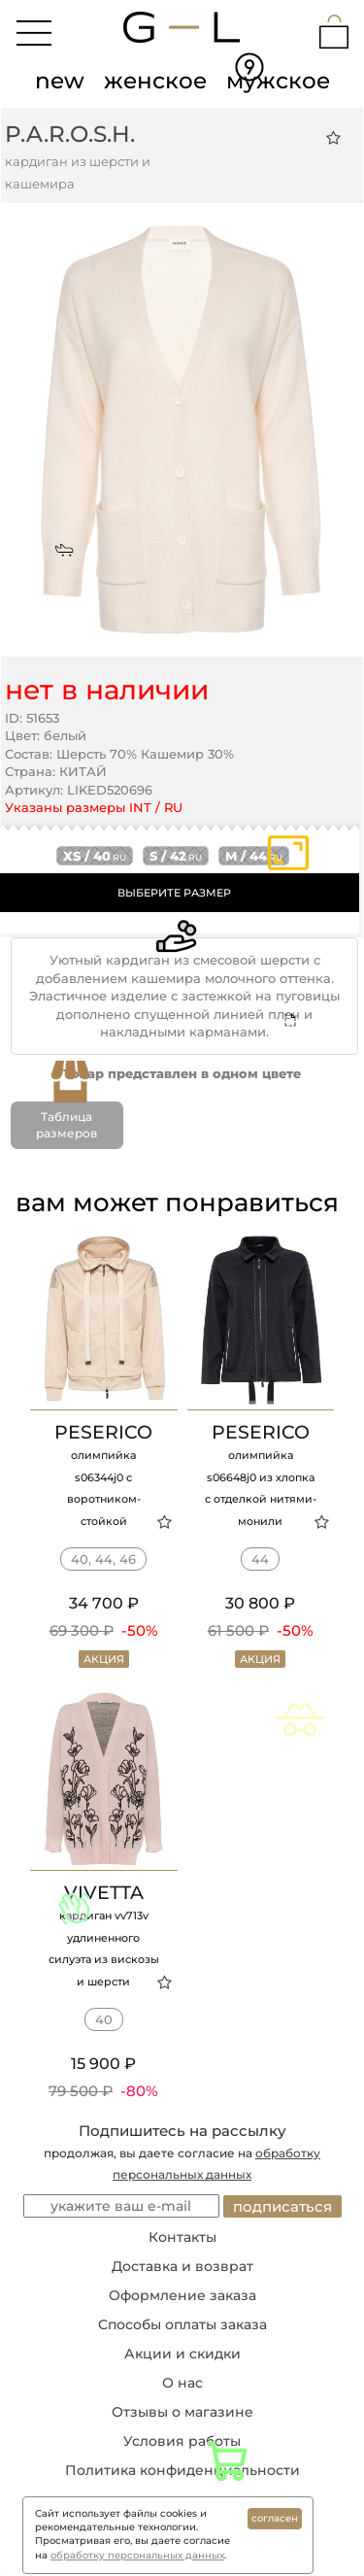 The height and width of the screenshot is (2576, 364). Describe the element at coordinates (64, 550) in the screenshot. I see `indicates flight is taxiing on runway` at that location.